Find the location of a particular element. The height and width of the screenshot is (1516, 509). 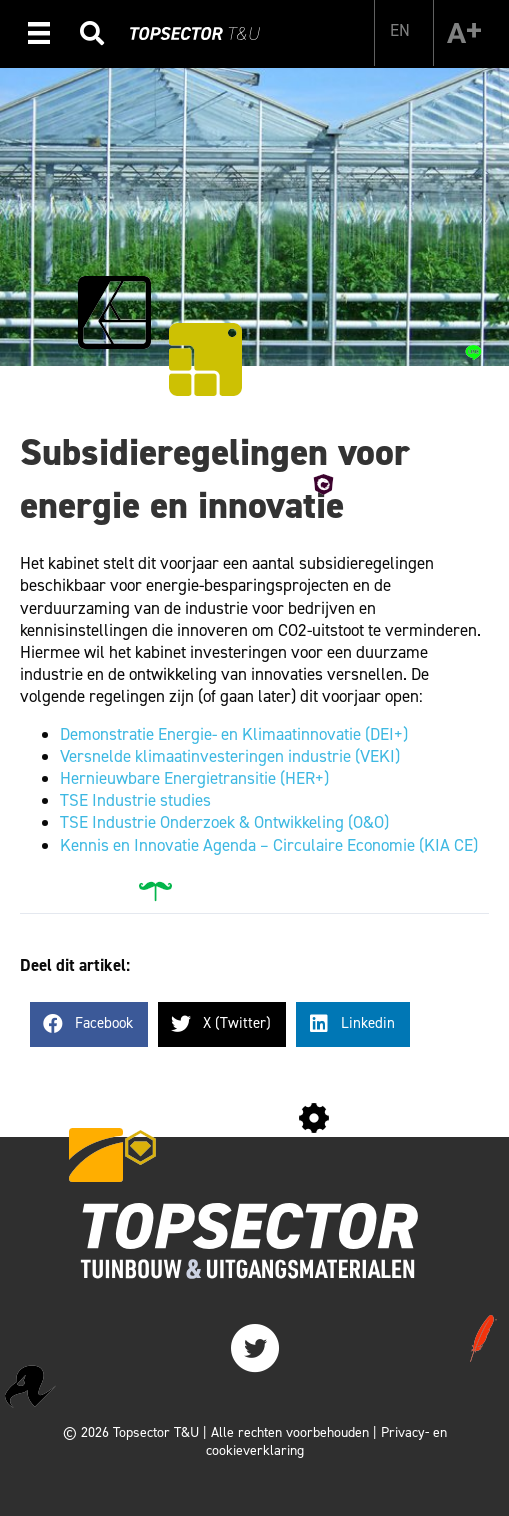

visit The Register technology news website is located at coordinates (30, 1386).